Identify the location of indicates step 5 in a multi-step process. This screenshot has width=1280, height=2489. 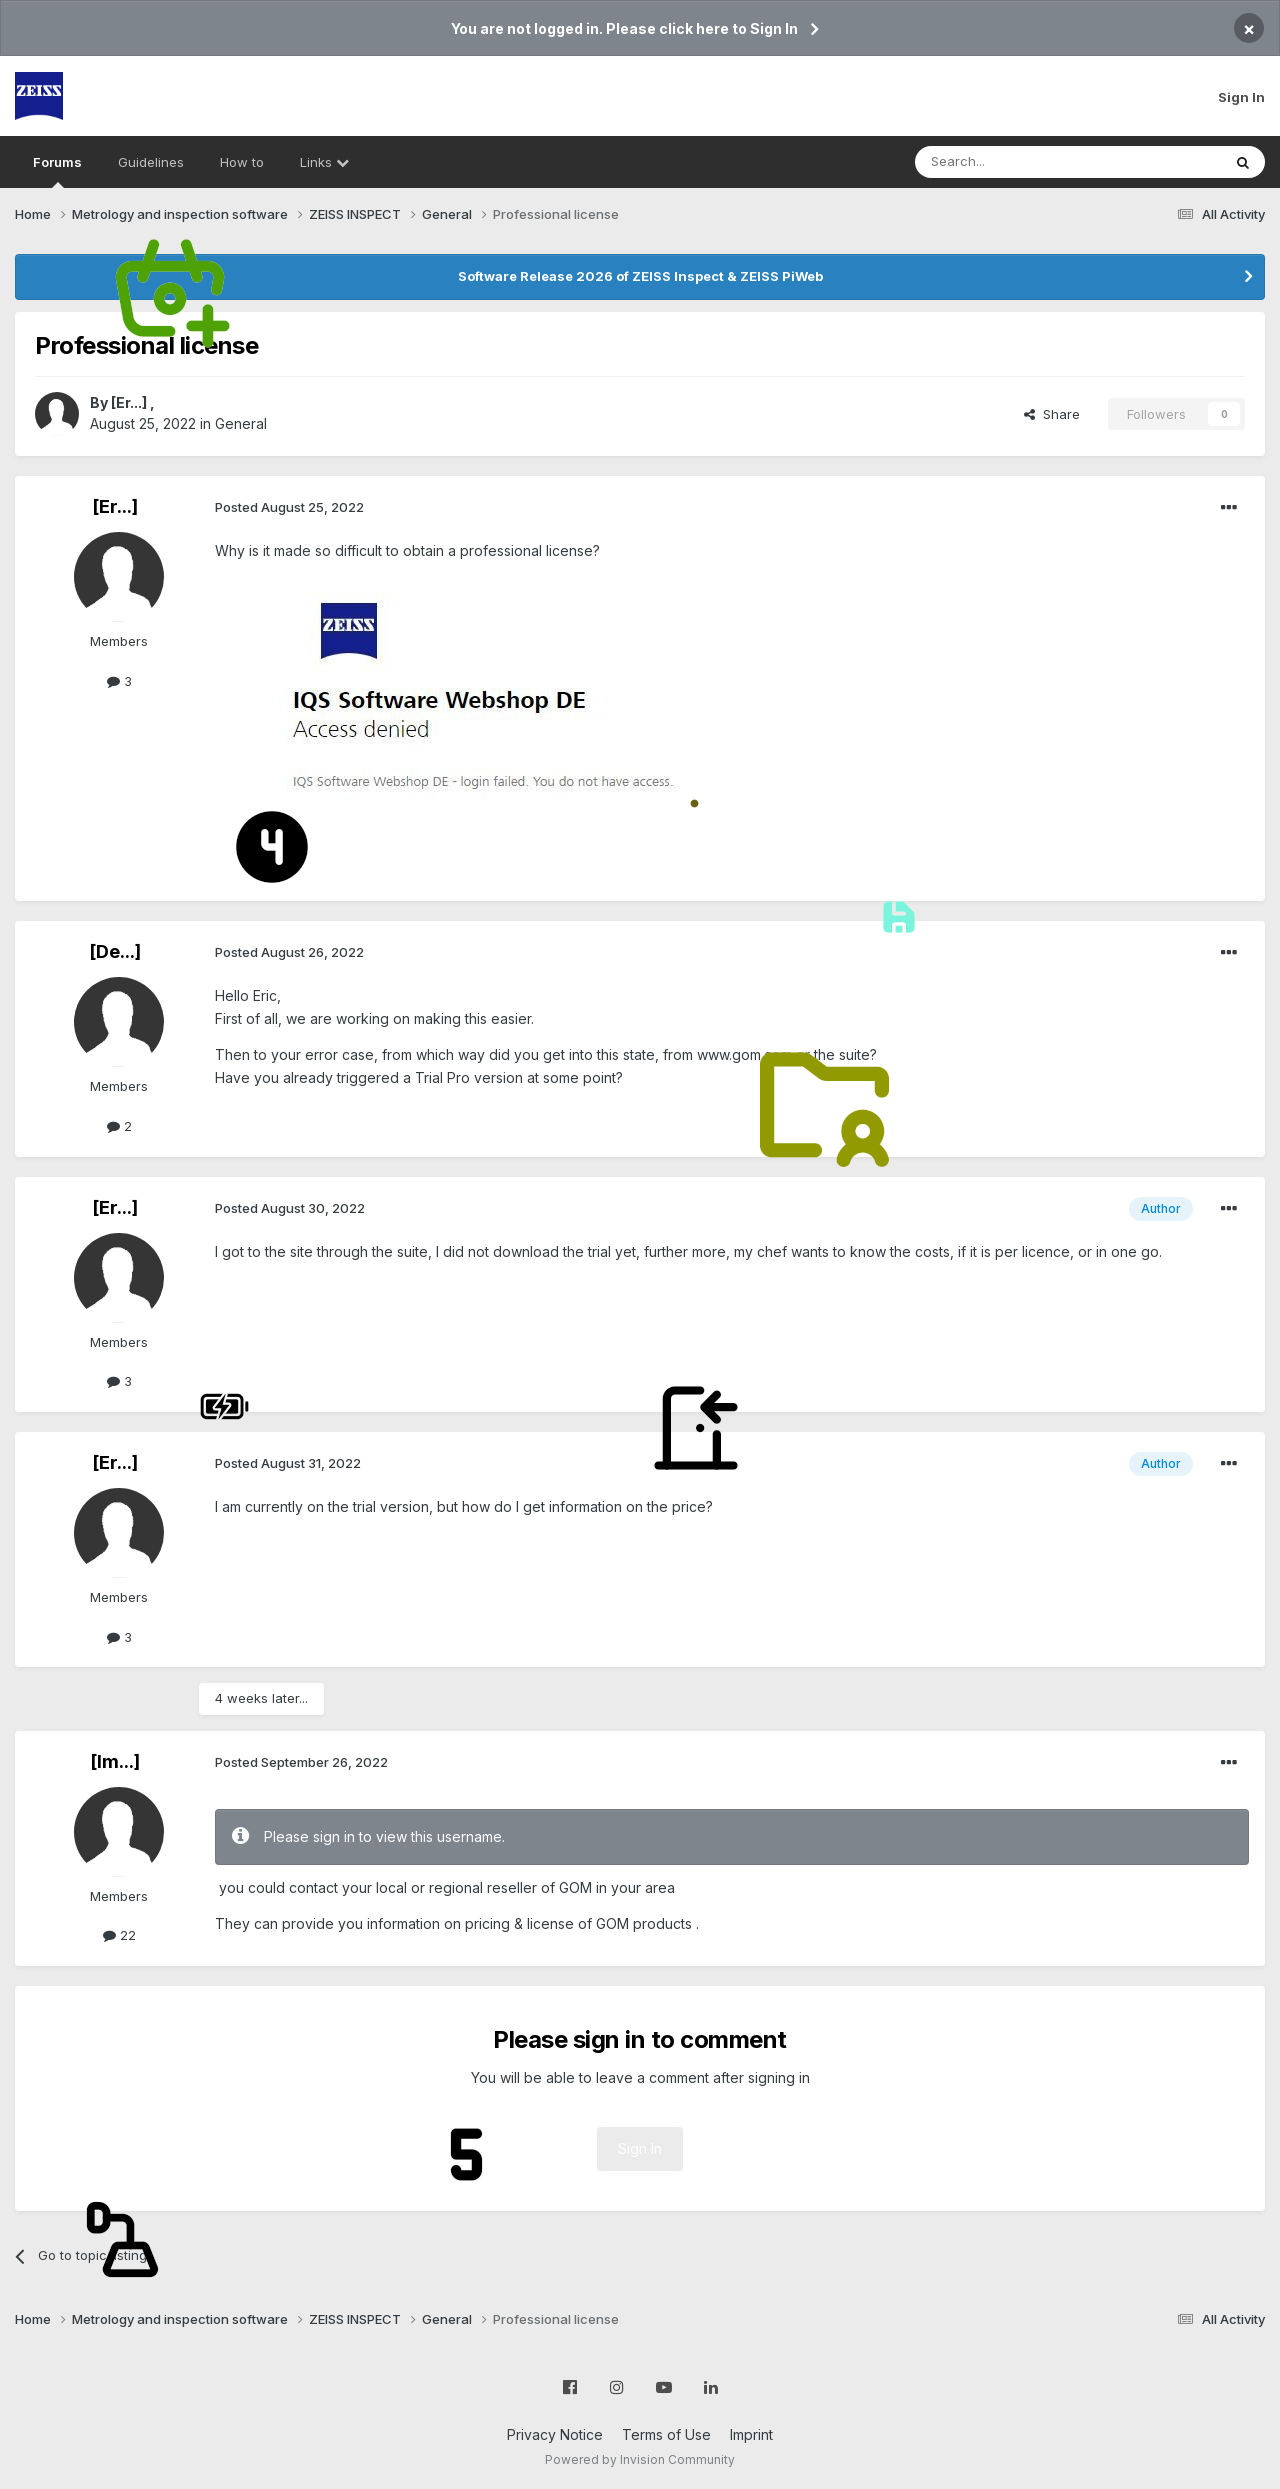
(466, 2154).